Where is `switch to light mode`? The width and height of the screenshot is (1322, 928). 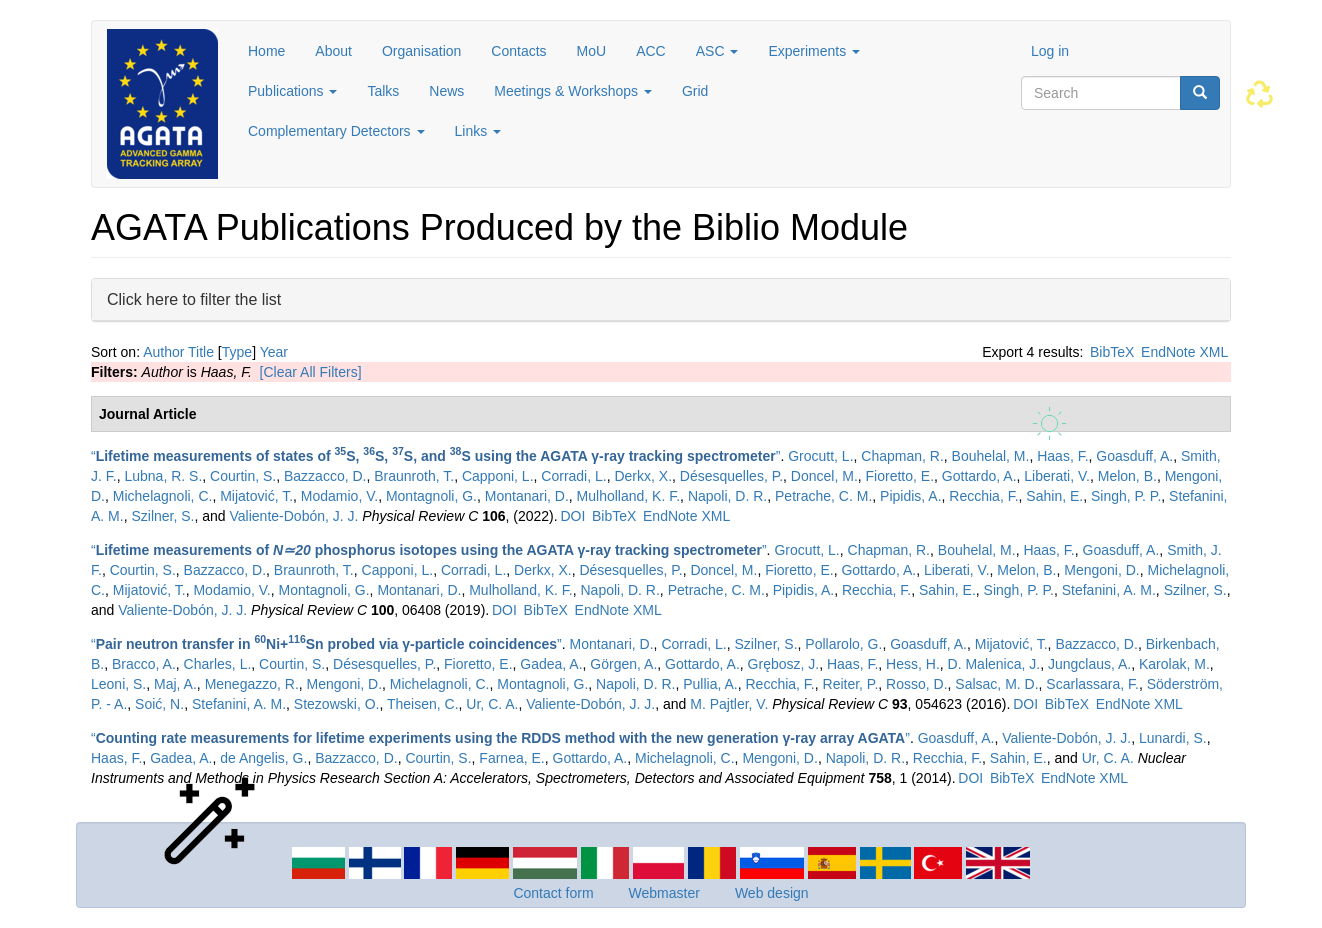 switch to light mode is located at coordinates (1049, 423).